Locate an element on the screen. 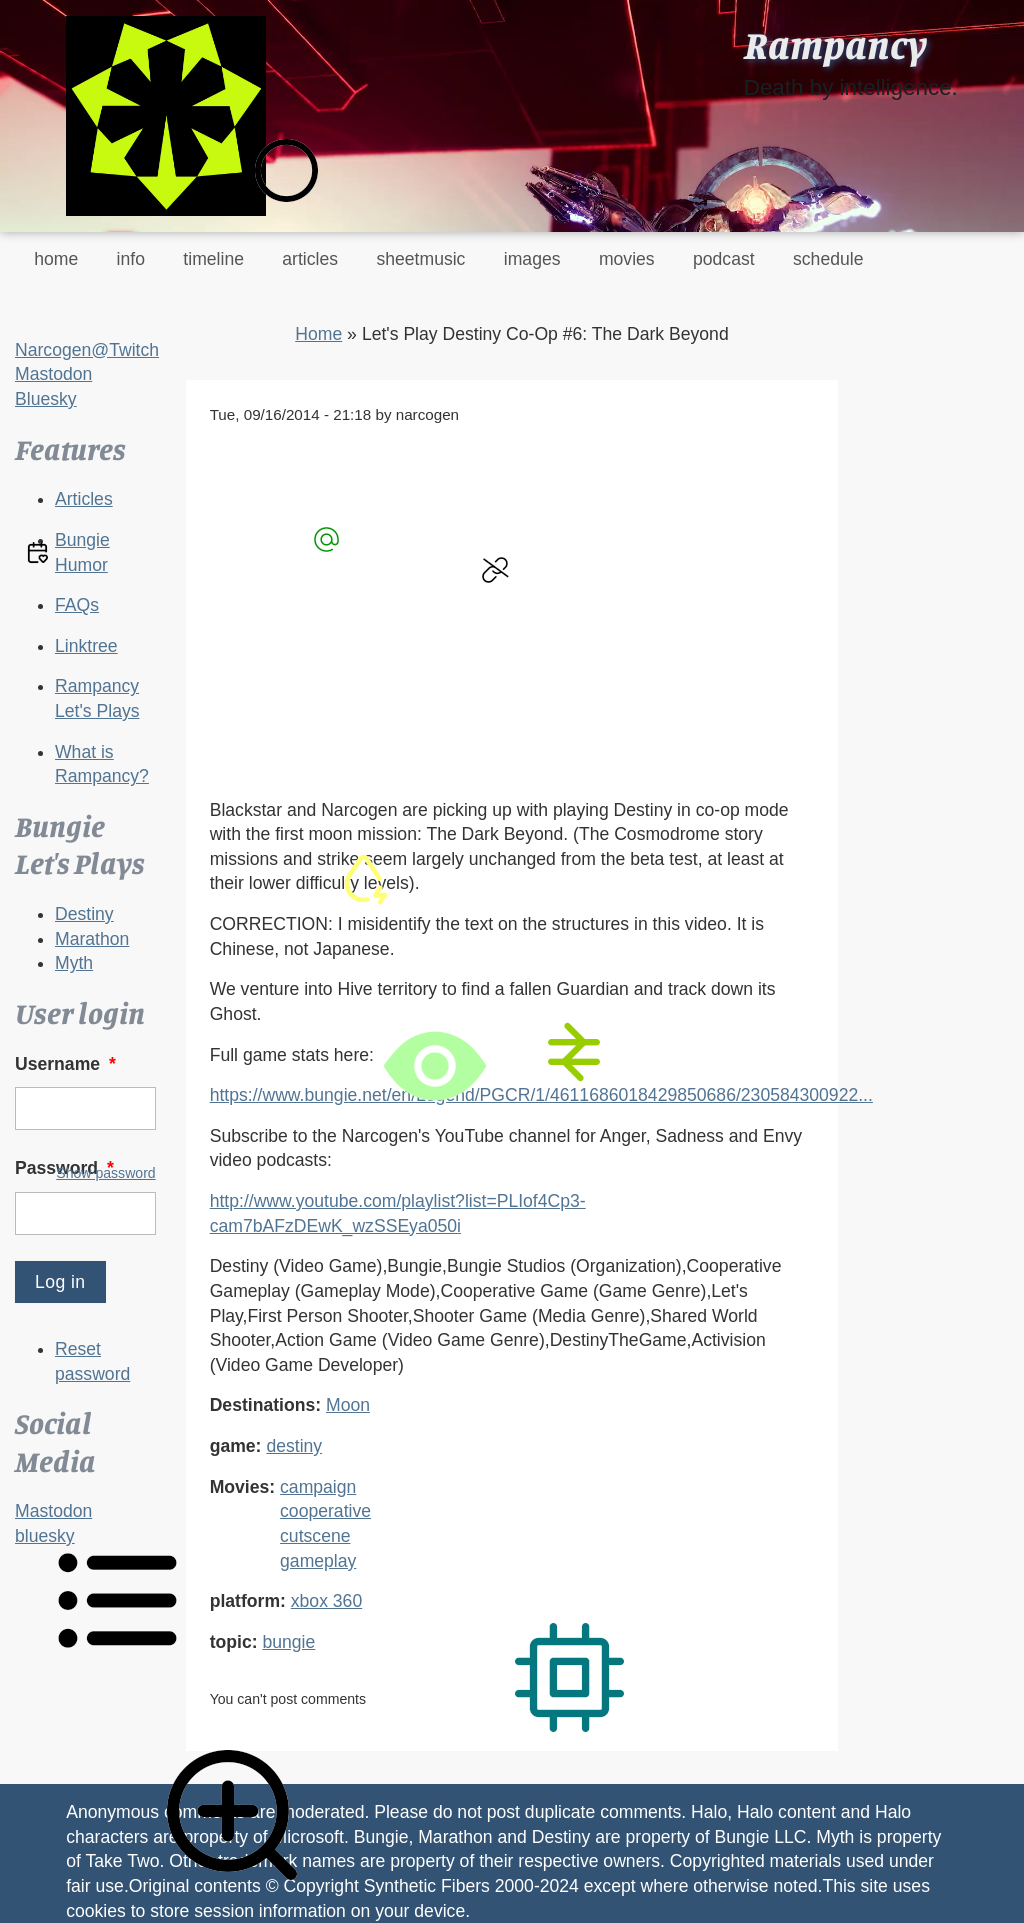 This screenshot has height=1923, width=1024. hydroelectric power or water energy indicator is located at coordinates (363, 878).